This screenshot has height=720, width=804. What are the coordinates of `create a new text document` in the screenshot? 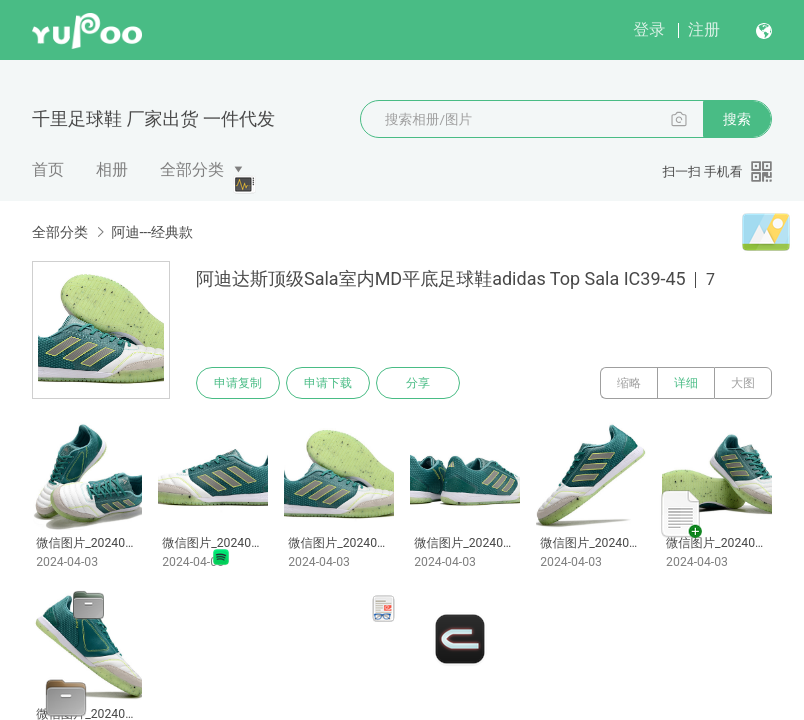 It's located at (680, 513).